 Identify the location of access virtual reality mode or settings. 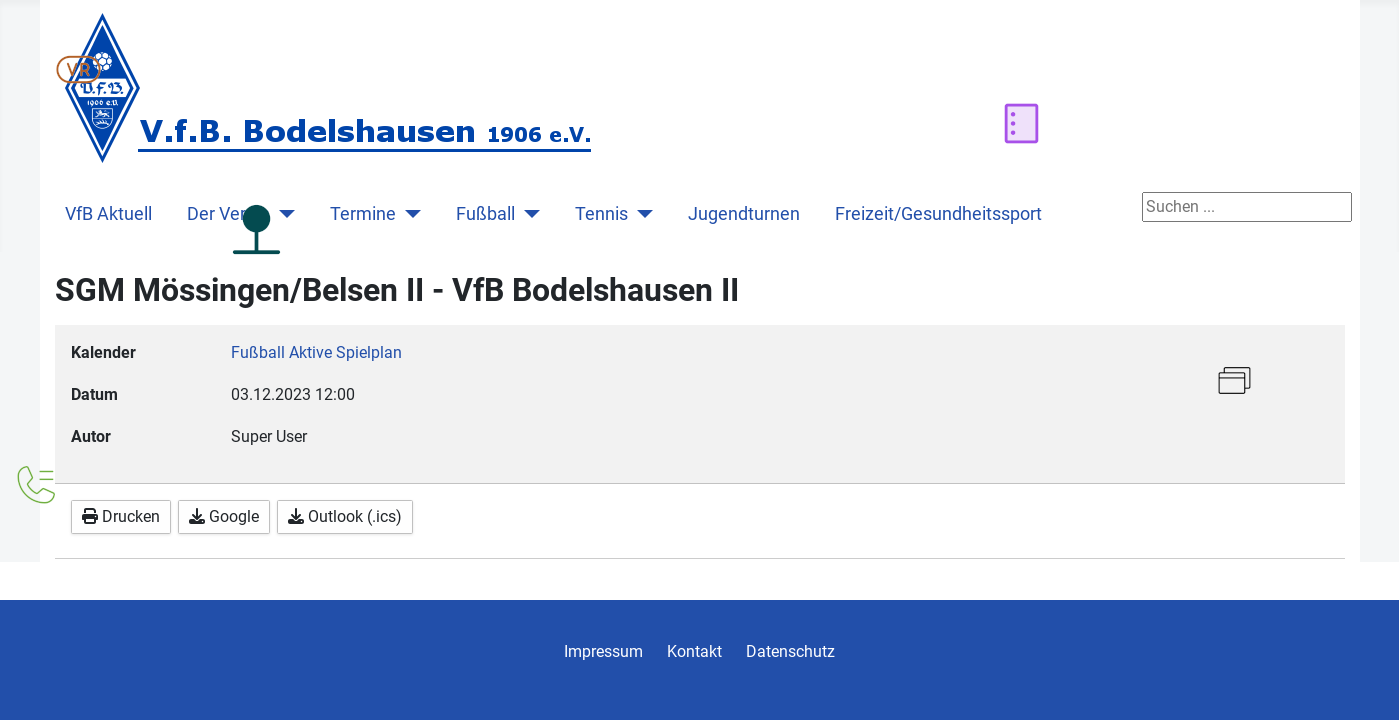
(78, 69).